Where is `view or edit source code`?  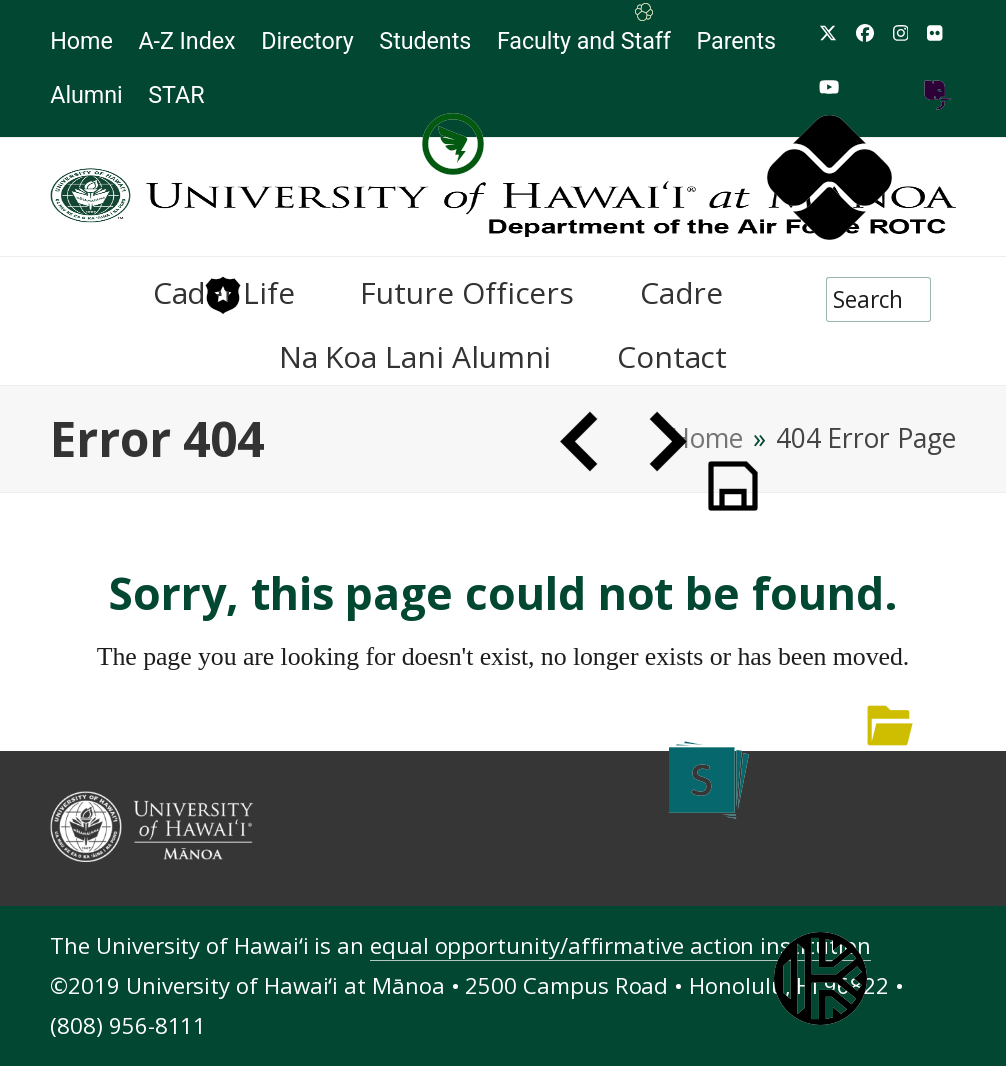
view or edit source code is located at coordinates (623, 441).